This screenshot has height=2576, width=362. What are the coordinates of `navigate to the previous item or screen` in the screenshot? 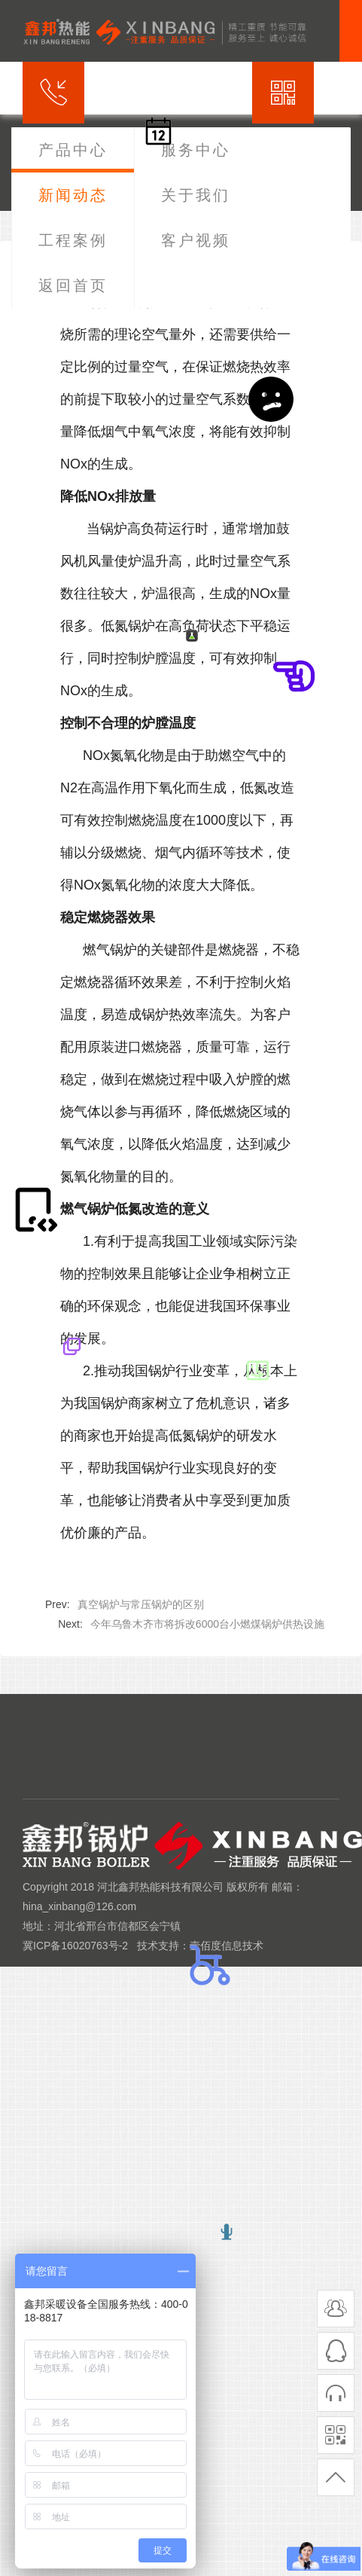 It's located at (294, 676).